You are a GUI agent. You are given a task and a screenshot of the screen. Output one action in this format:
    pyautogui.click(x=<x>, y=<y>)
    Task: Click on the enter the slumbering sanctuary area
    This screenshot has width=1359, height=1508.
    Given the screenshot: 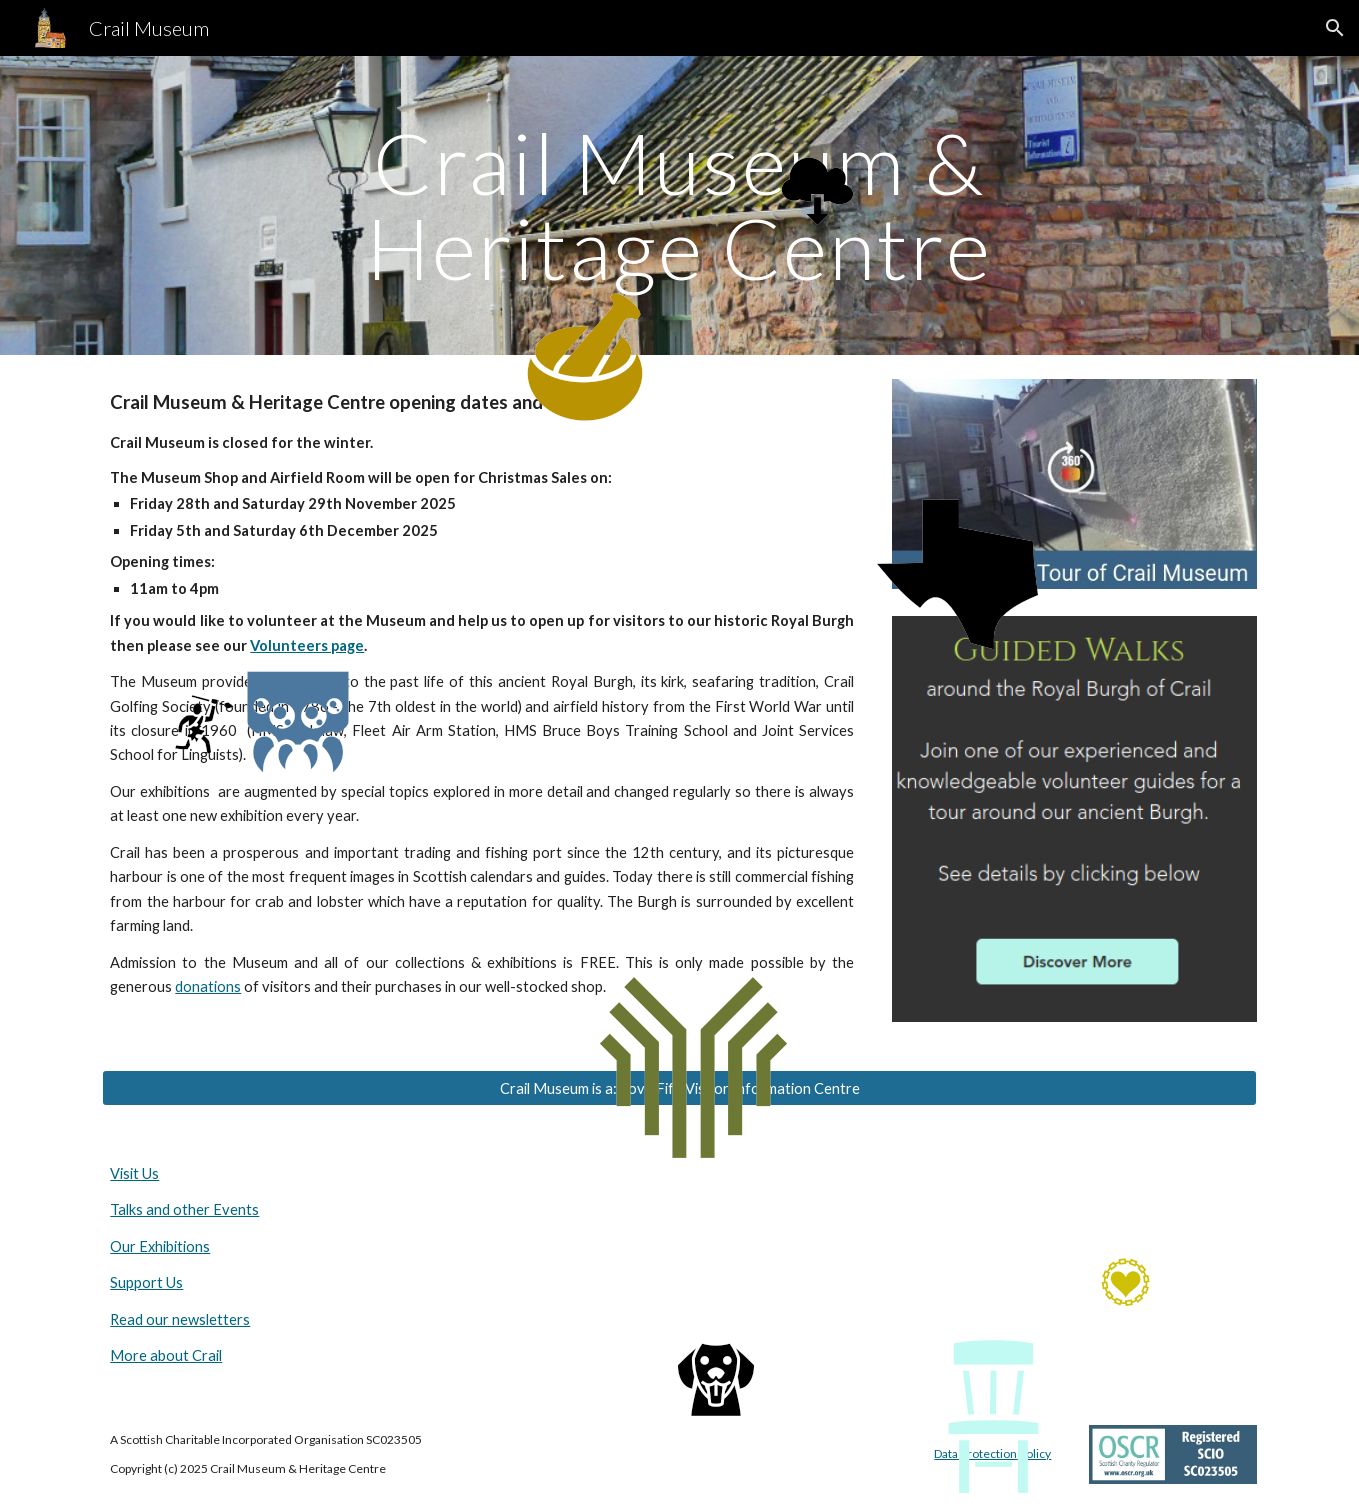 What is the action you would take?
    pyautogui.click(x=693, y=1067)
    